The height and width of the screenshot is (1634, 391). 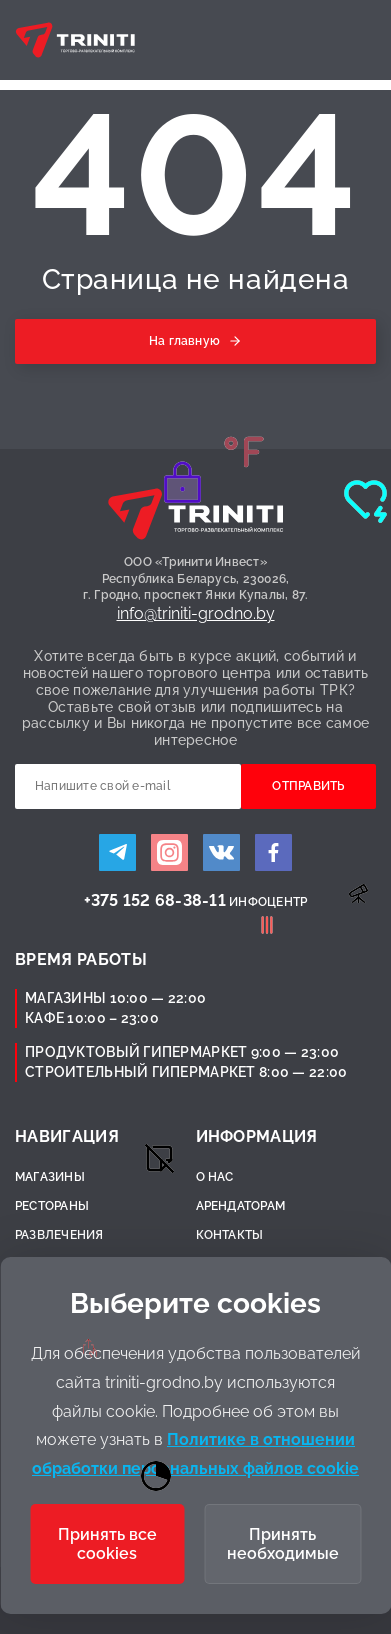 What do you see at coordinates (244, 452) in the screenshot?
I see `display temperature in fahrenheit` at bounding box center [244, 452].